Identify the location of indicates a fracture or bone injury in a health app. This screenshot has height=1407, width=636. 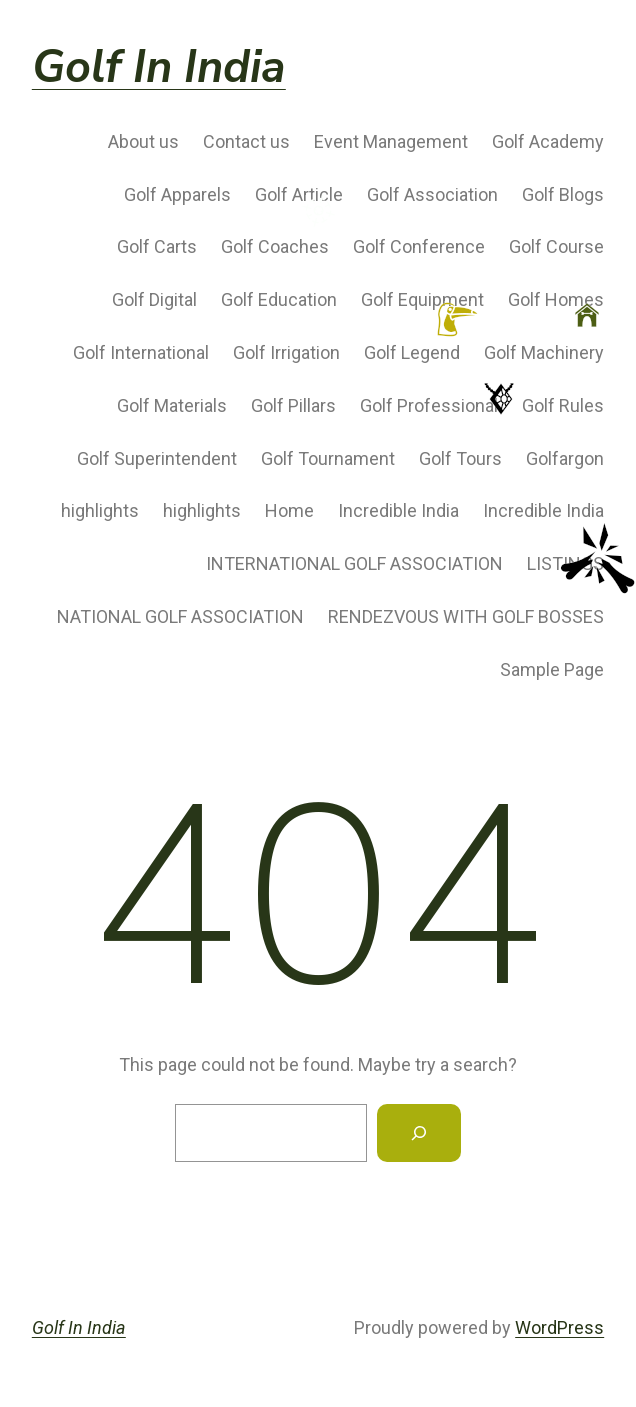
(597, 558).